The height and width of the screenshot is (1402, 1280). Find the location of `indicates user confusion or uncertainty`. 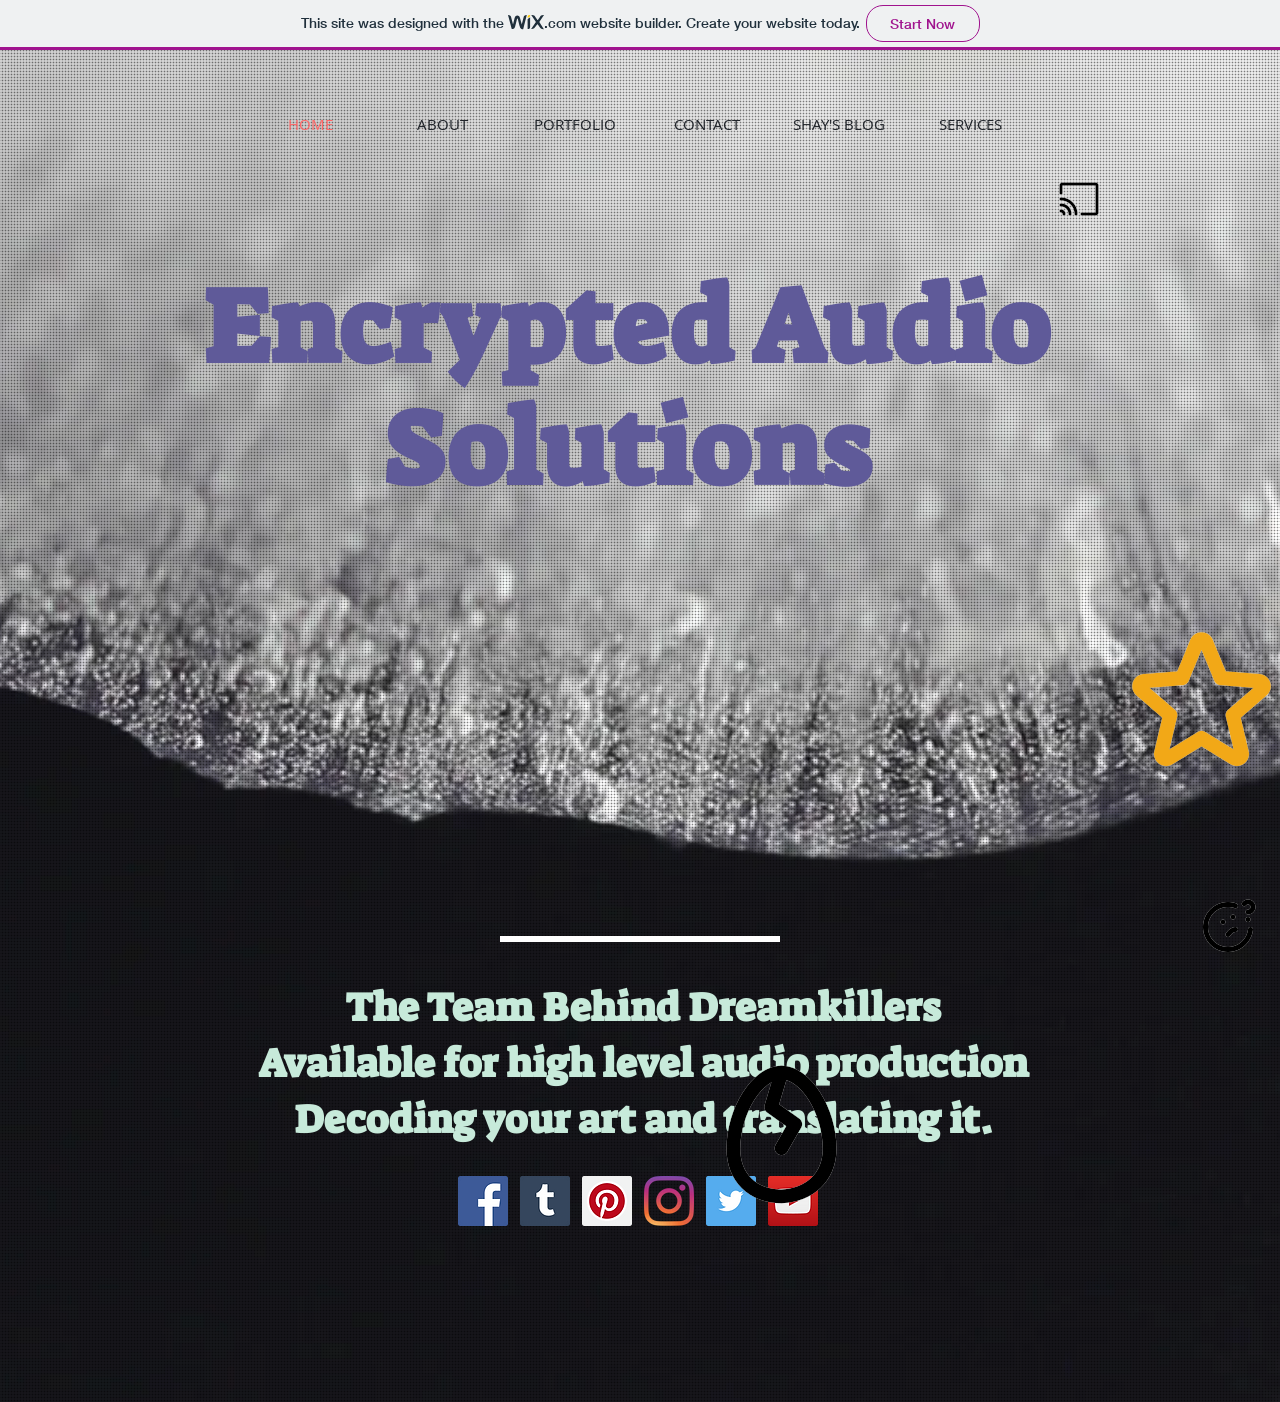

indicates user confusion or uncertainty is located at coordinates (1228, 927).